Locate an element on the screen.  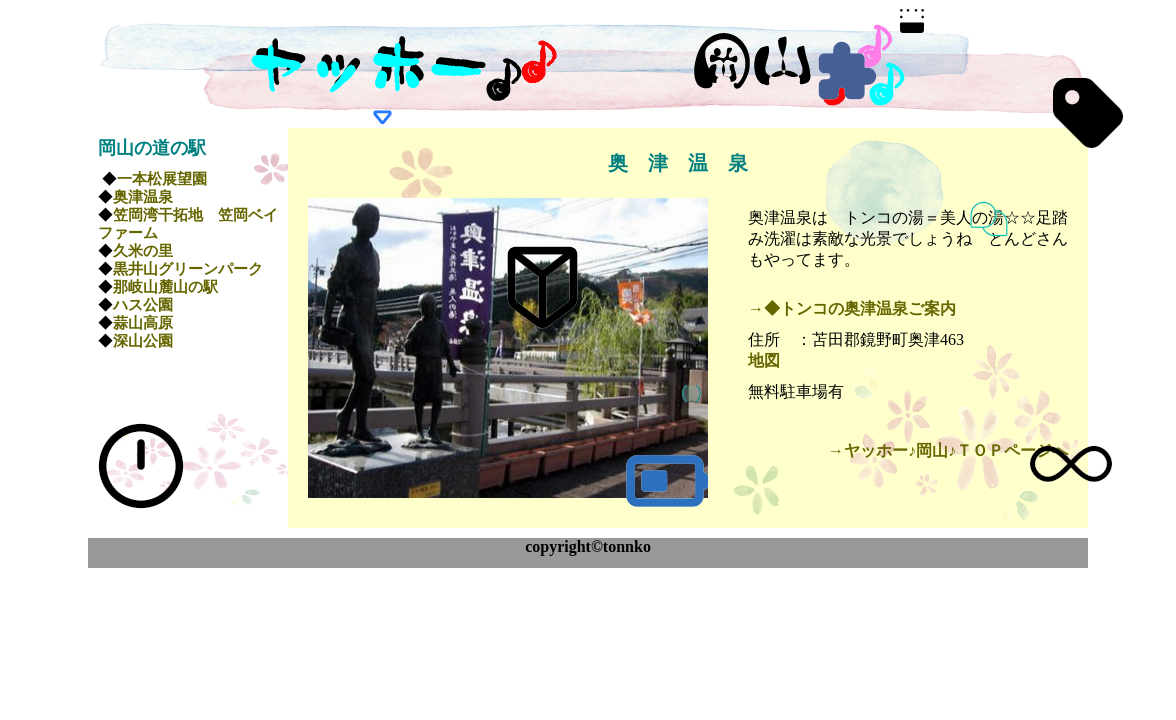
open chat or messaging is located at coordinates (989, 219).